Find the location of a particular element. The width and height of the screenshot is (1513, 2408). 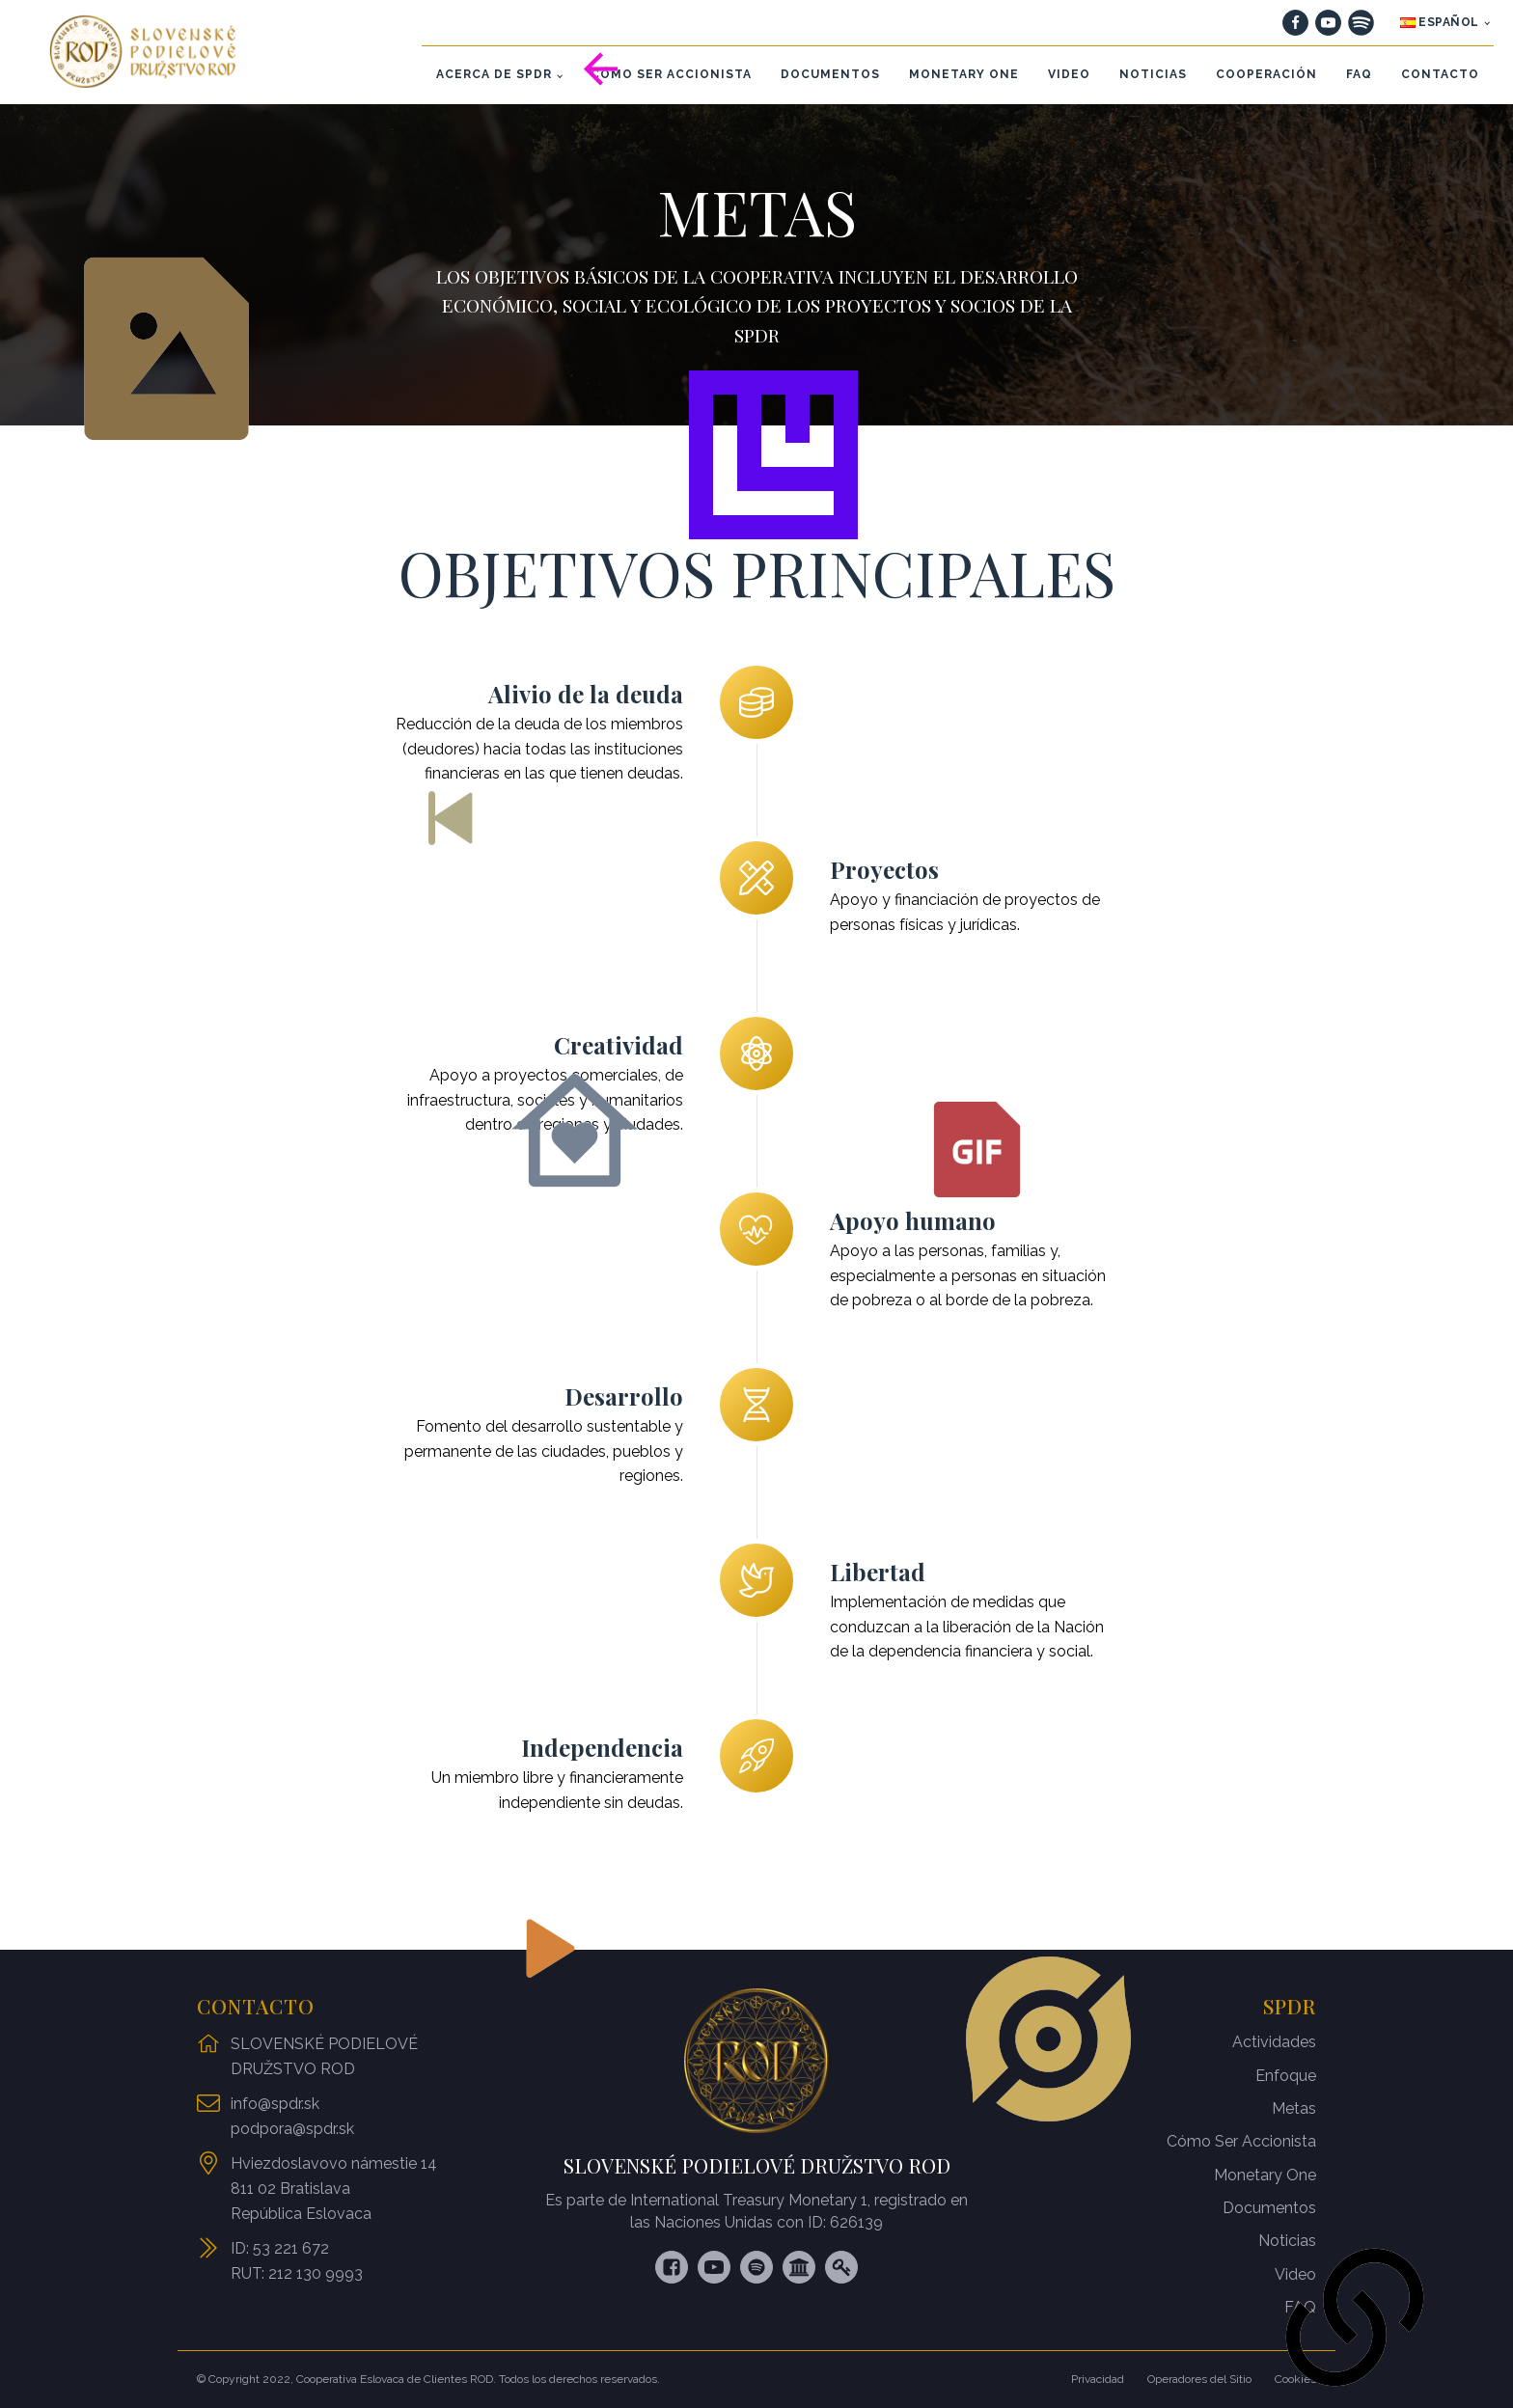

view image file is located at coordinates (166, 348).